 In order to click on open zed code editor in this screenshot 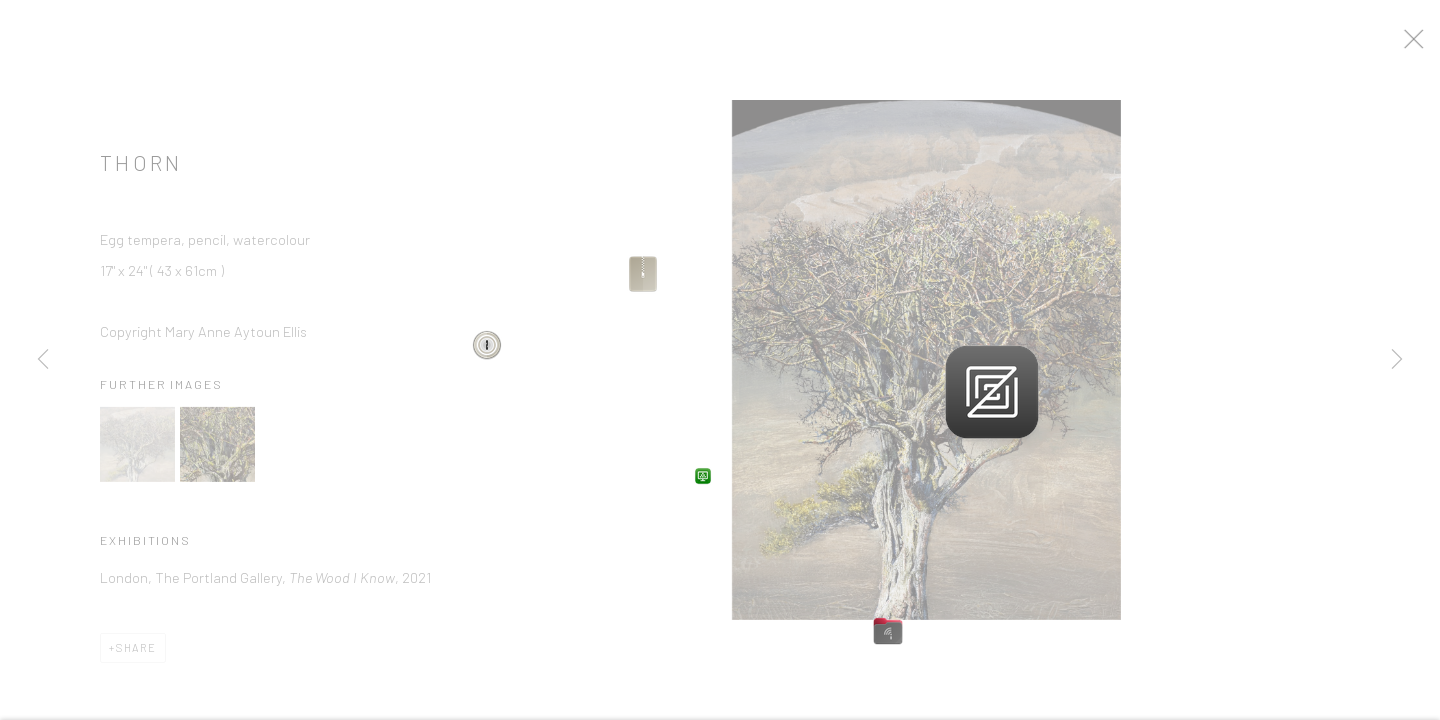, I will do `click(992, 392)`.